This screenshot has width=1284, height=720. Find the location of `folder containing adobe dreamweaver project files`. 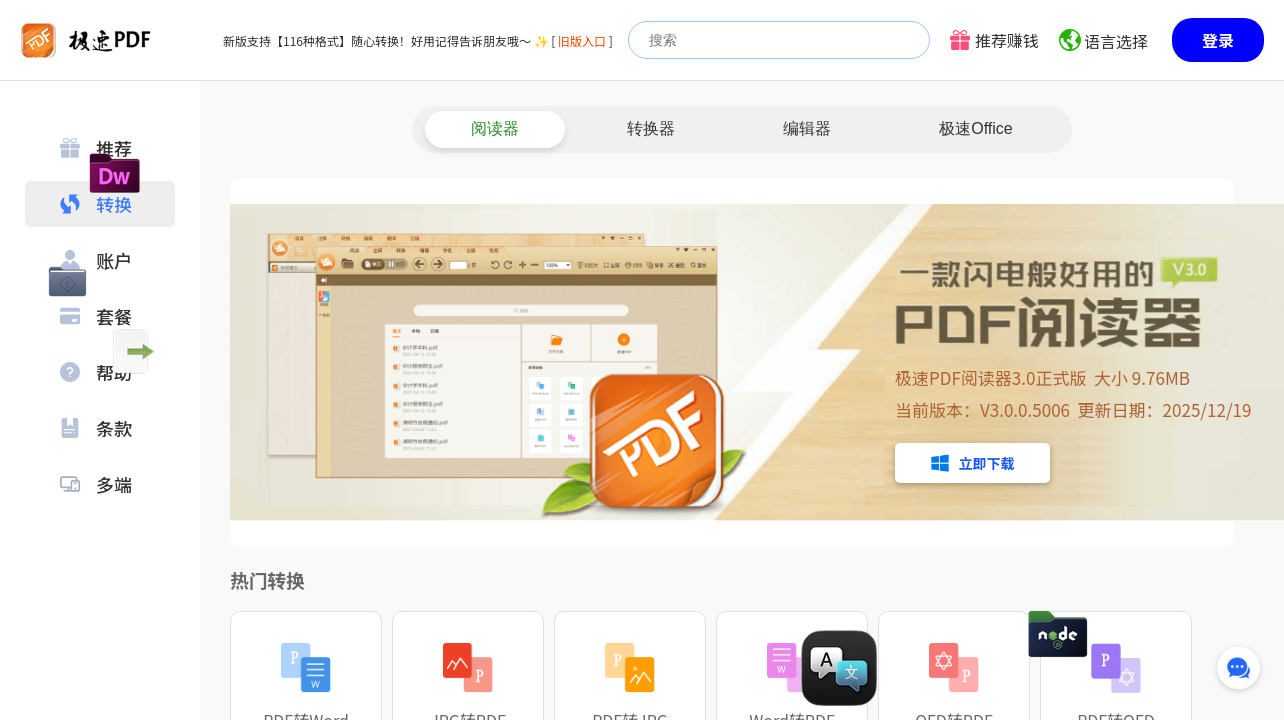

folder containing adobe dreamweaver project files is located at coordinates (114, 174).